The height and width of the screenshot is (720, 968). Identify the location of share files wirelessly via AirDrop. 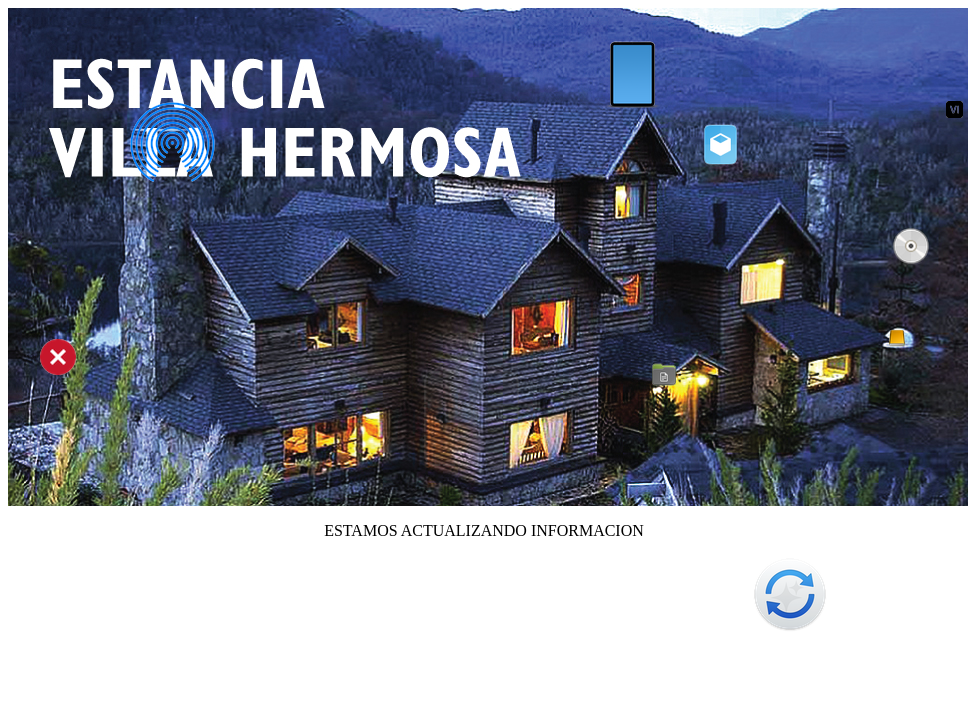
(172, 144).